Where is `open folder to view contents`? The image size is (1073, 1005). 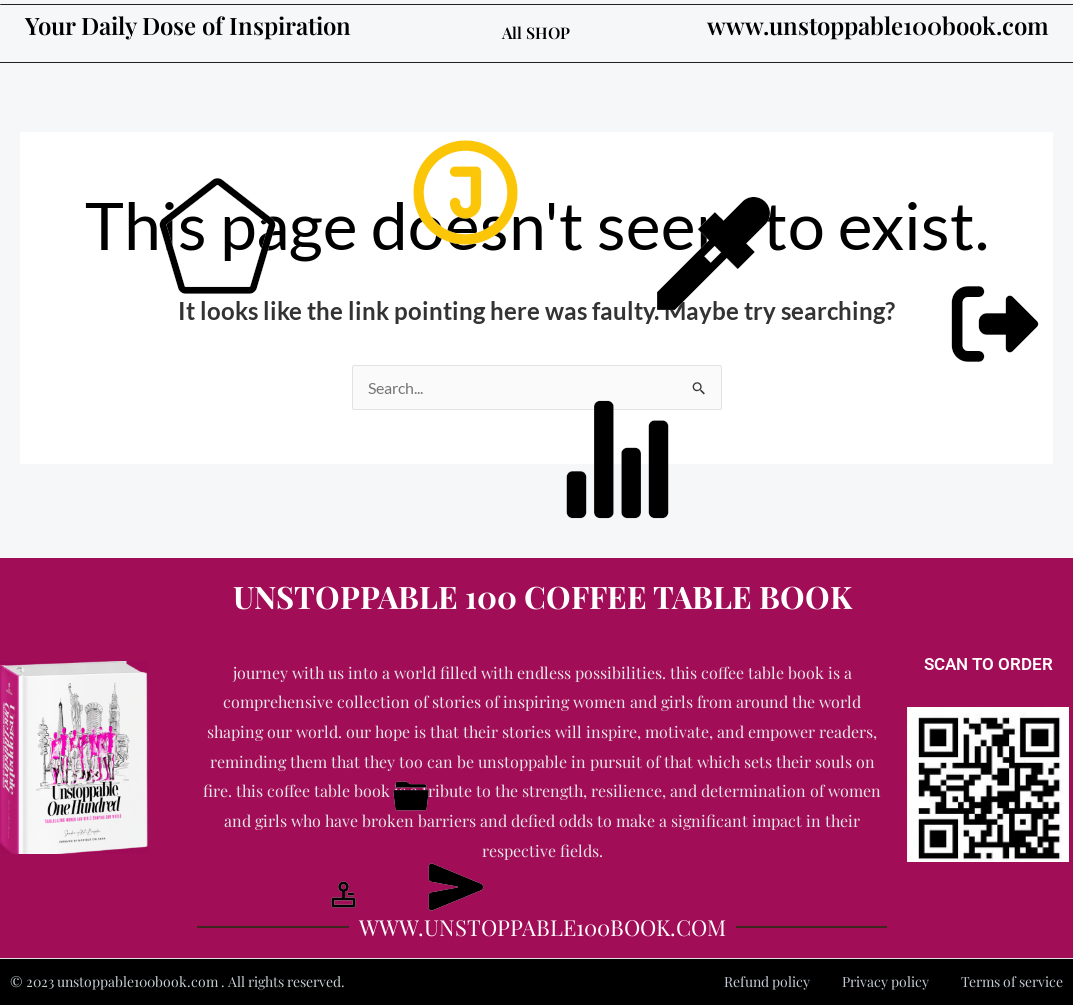 open folder to view contents is located at coordinates (411, 796).